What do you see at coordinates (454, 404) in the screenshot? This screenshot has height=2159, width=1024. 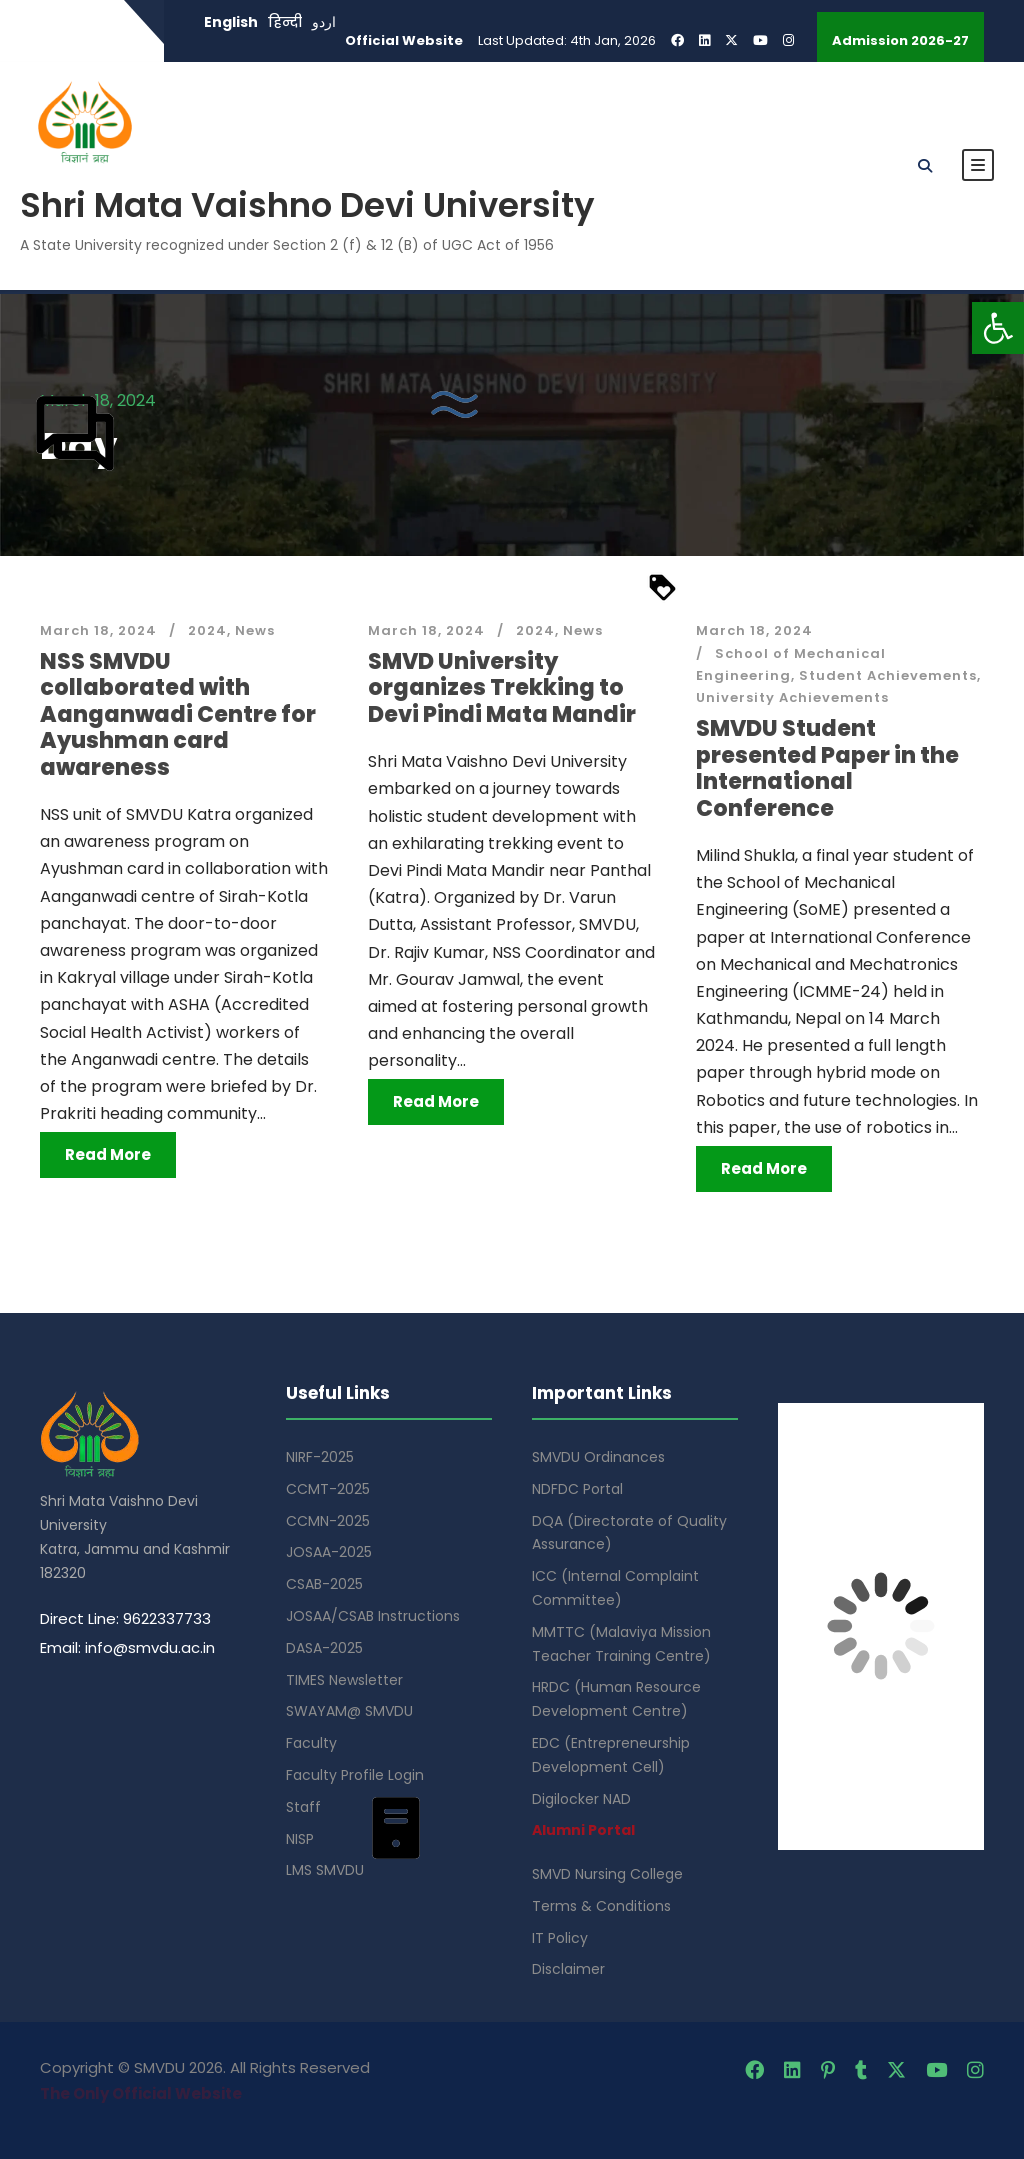 I see `indicates approximate or estimated value` at bounding box center [454, 404].